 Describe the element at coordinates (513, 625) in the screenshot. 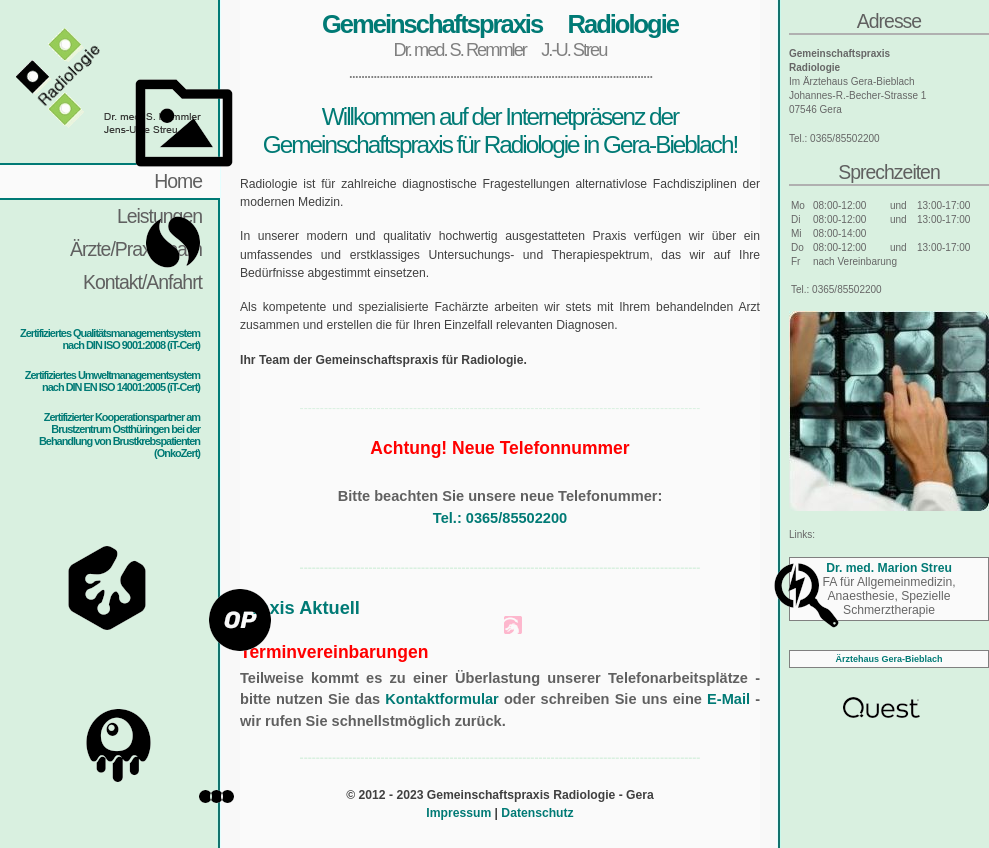

I see `open LightBurn laser cutting software` at that location.